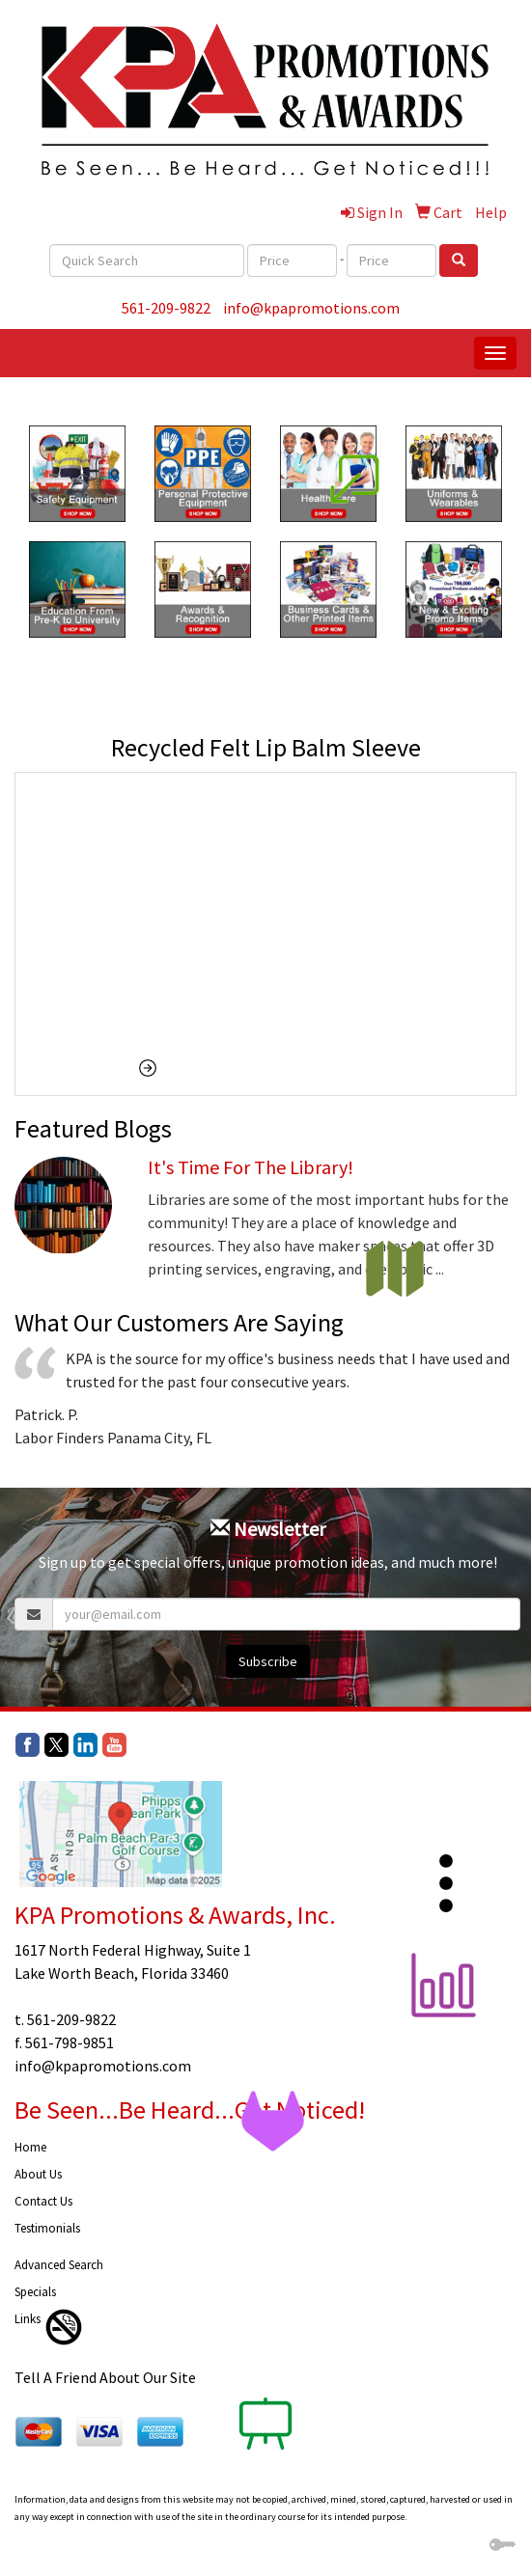  What do you see at coordinates (446, 1883) in the screenshot?
I see `open more options menu` at bounding box center [446, 1883].